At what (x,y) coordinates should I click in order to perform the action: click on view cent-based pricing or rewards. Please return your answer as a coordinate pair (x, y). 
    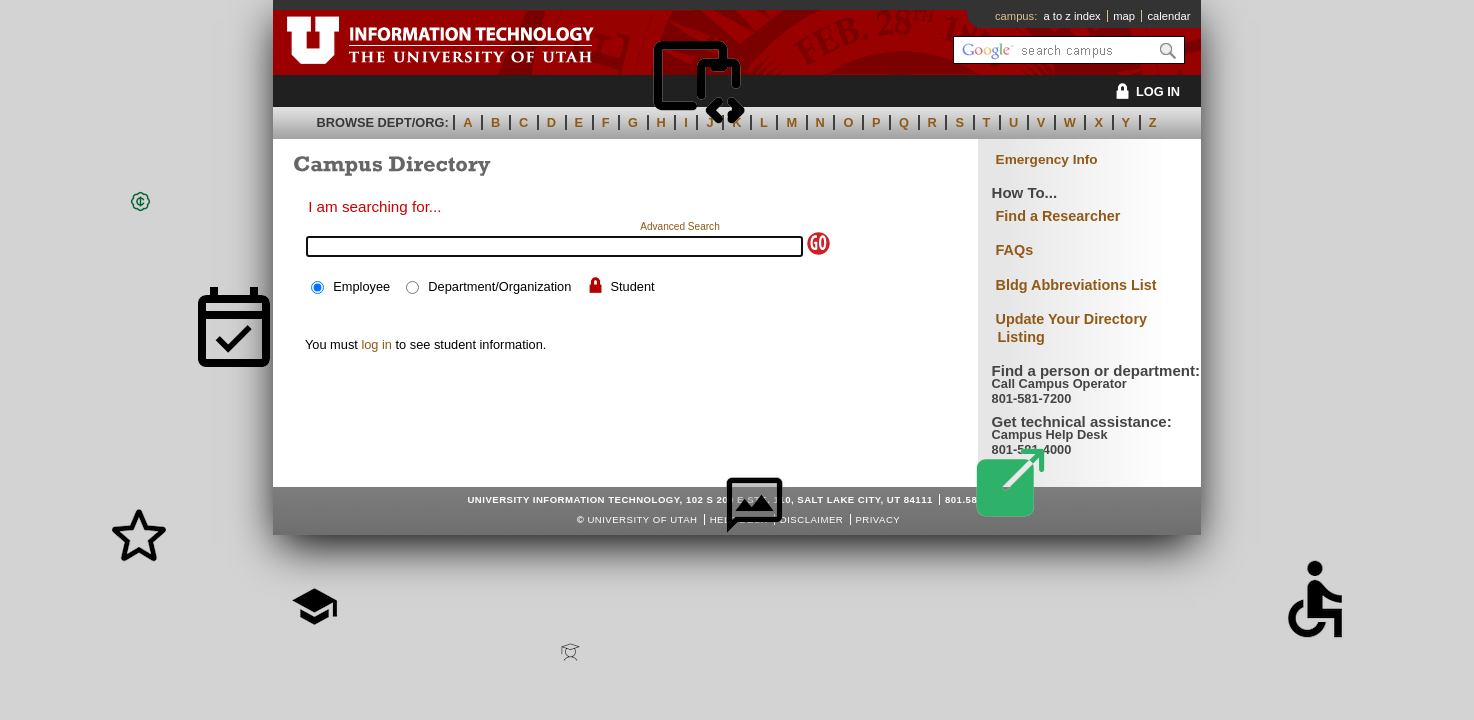
    Looking at the image, I should click on (140, 201).